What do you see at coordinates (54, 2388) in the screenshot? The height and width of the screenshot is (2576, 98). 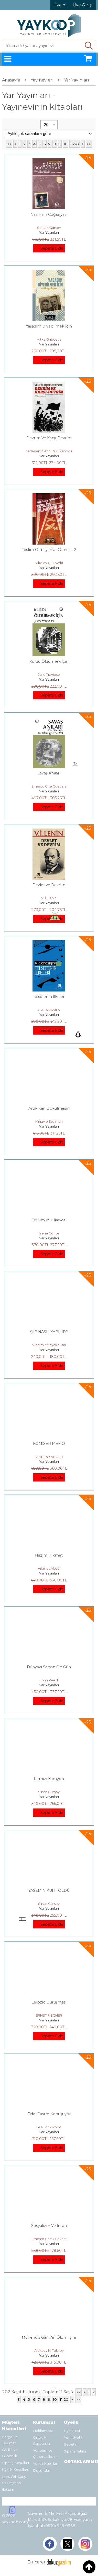 I see `indicates no wifi connection available` at bounding box center [54, 2388].